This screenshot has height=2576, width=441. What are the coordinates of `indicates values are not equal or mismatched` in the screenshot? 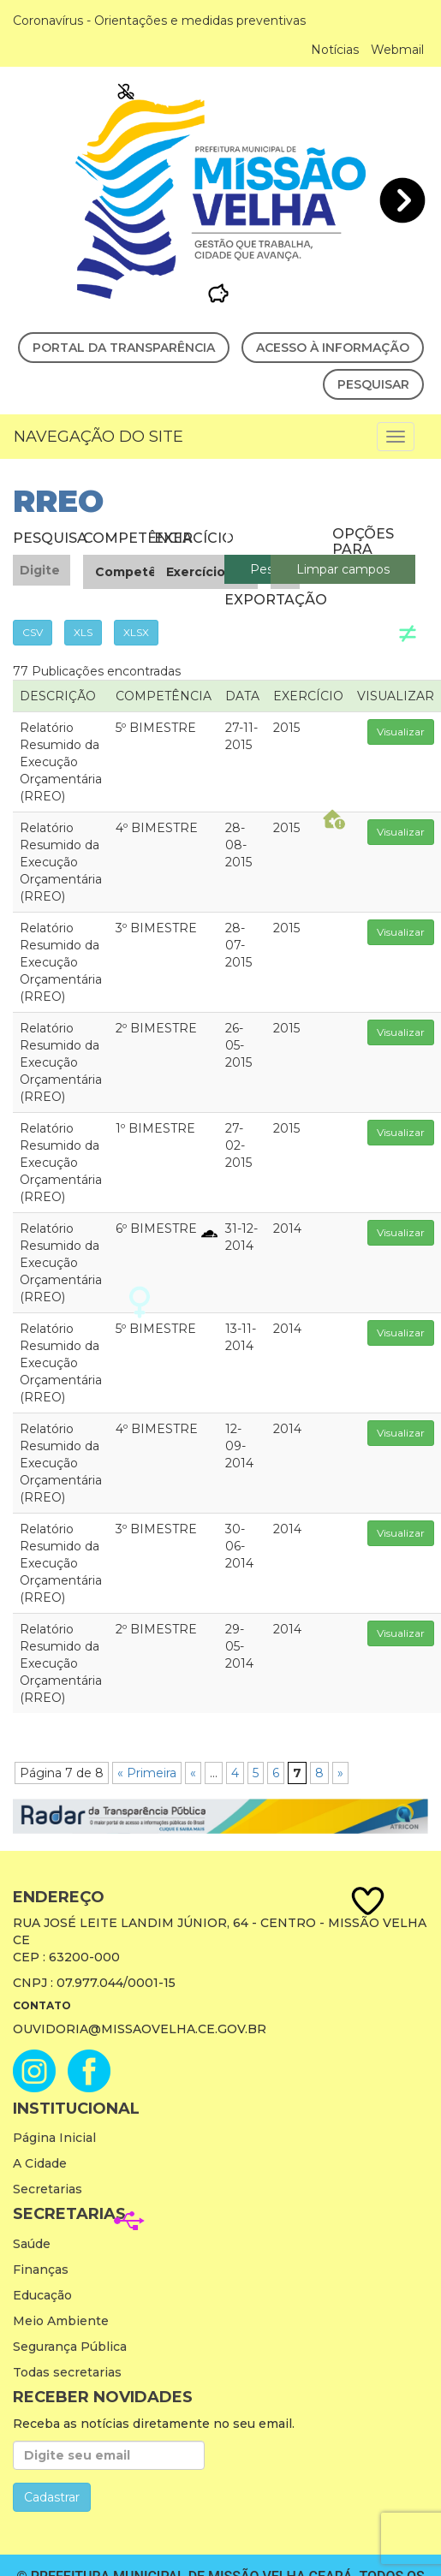 It's located at (408, 634).